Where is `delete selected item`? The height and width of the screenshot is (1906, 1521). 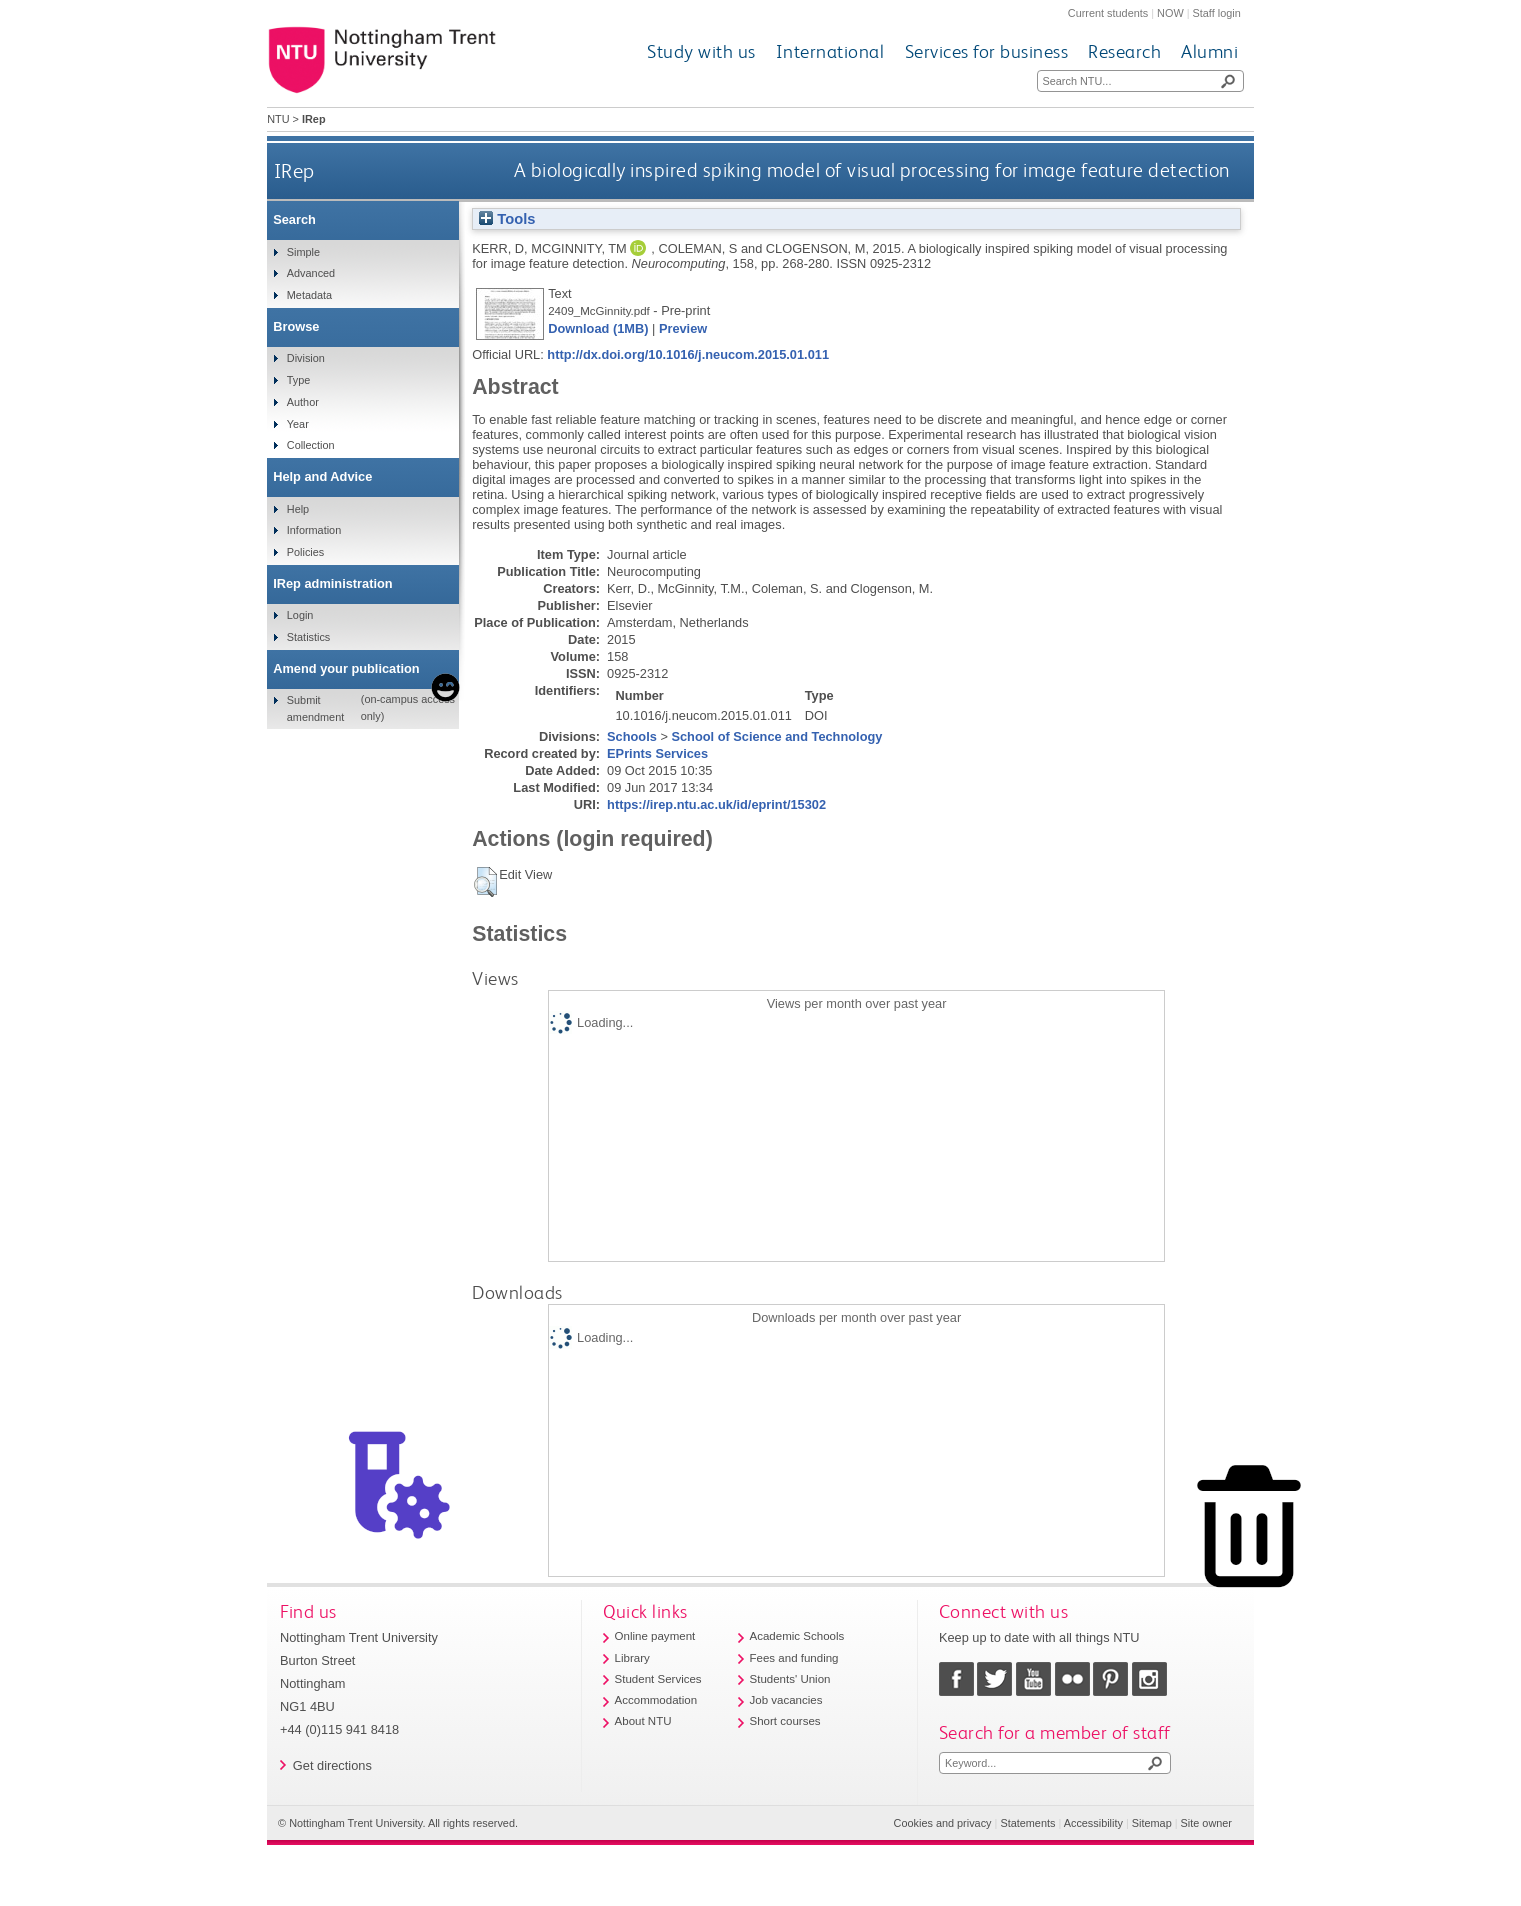 delete selected item is located at coordinates (1249, 1528).